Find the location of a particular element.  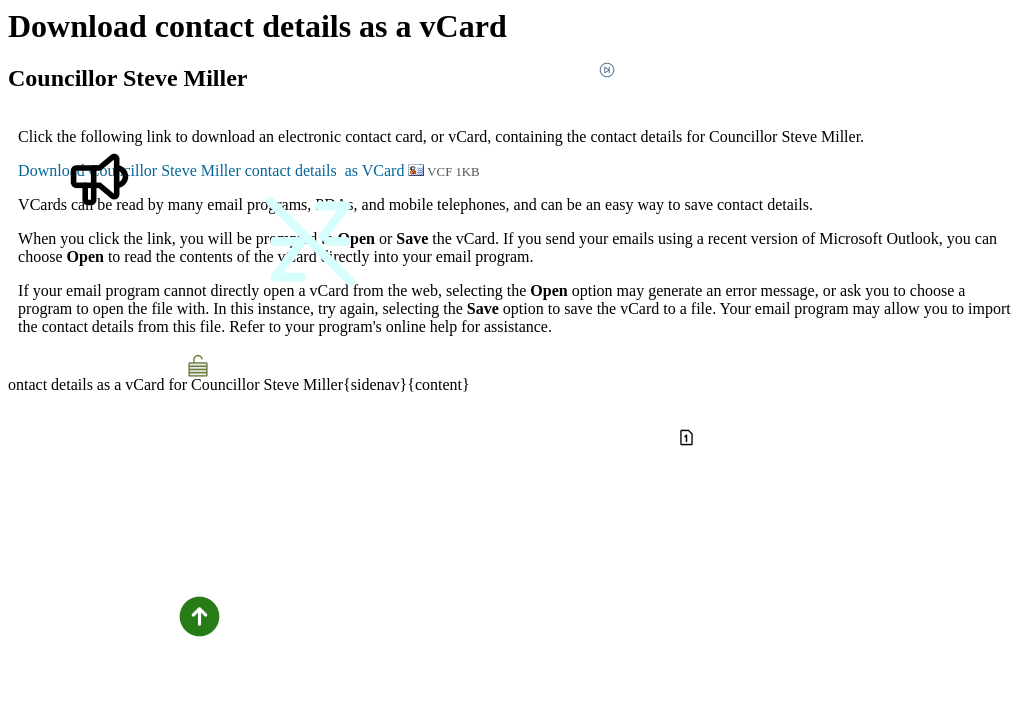

indicates an unlocked or unsecured state is located at coordinates (198, 367).